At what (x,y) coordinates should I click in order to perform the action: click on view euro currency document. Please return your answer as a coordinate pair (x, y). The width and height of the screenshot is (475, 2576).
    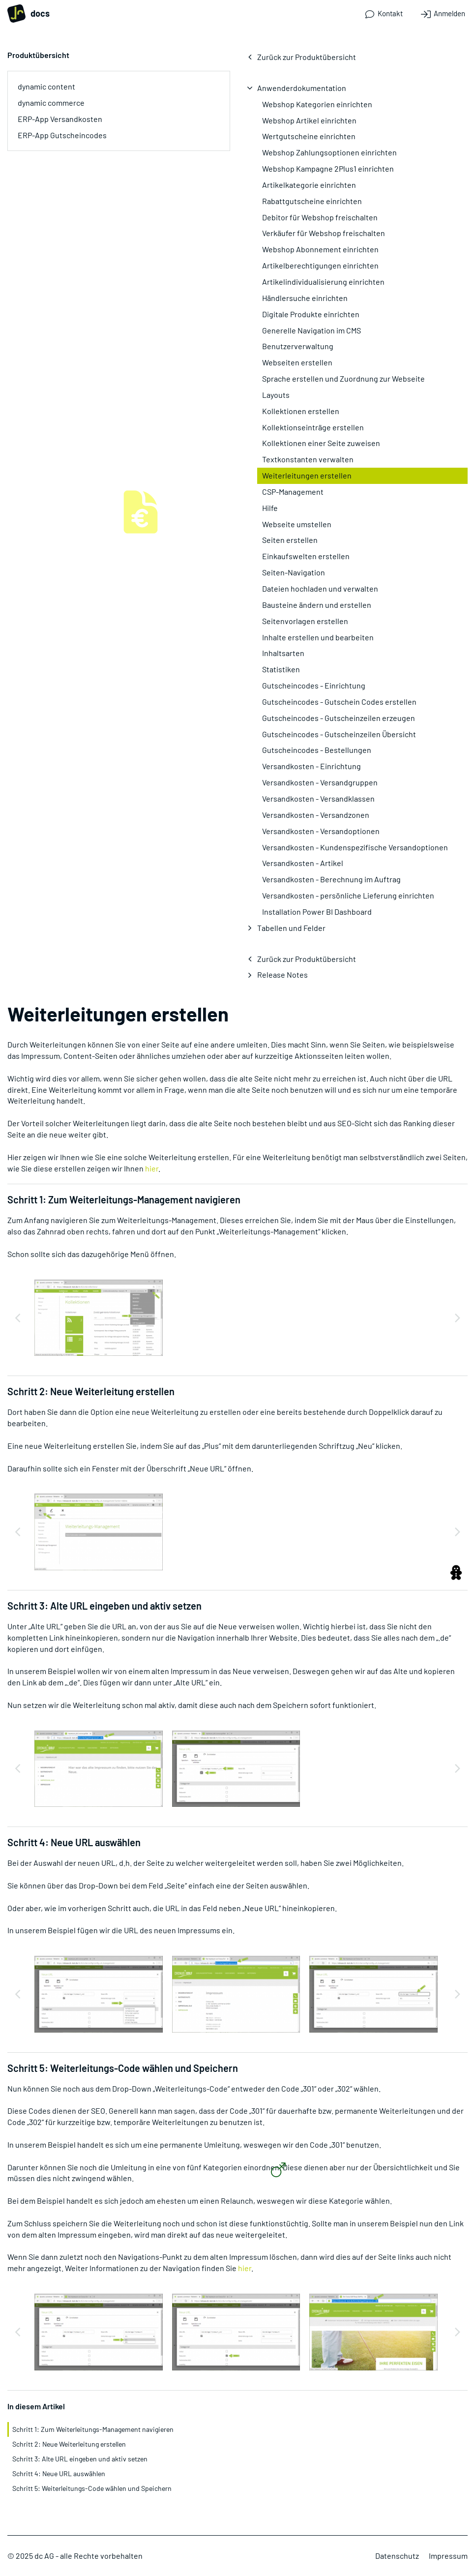
    Looking at the image, I should click on (141, 512).